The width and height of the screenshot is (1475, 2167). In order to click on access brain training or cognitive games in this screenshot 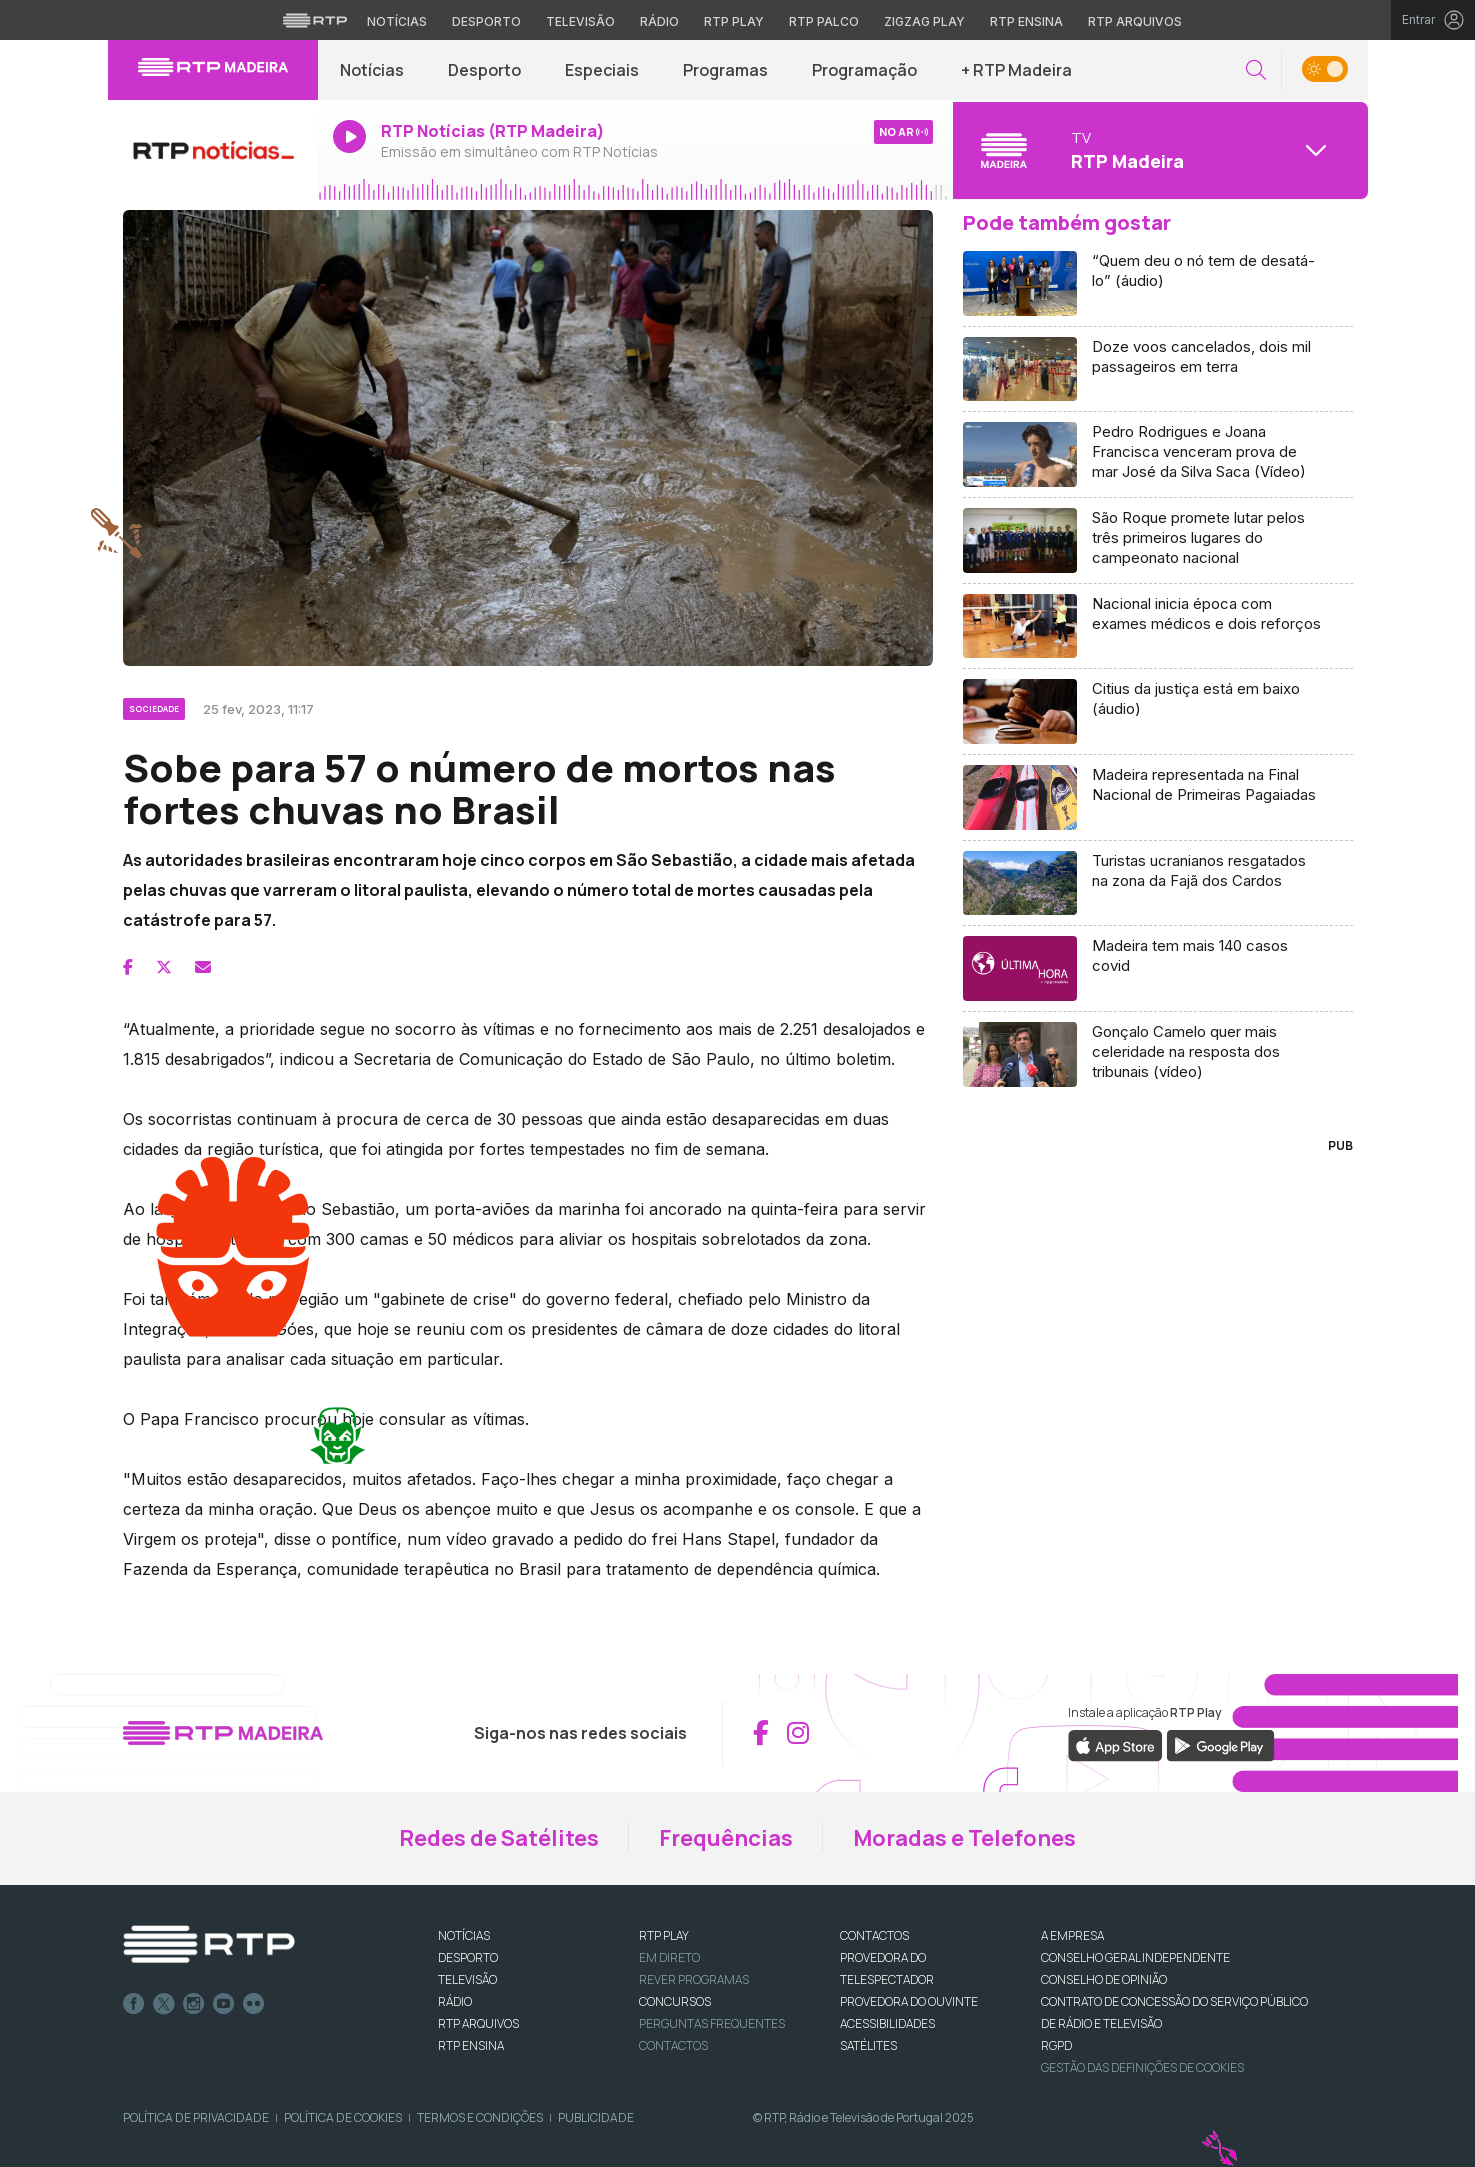, I will do `click(229, 1247)`.